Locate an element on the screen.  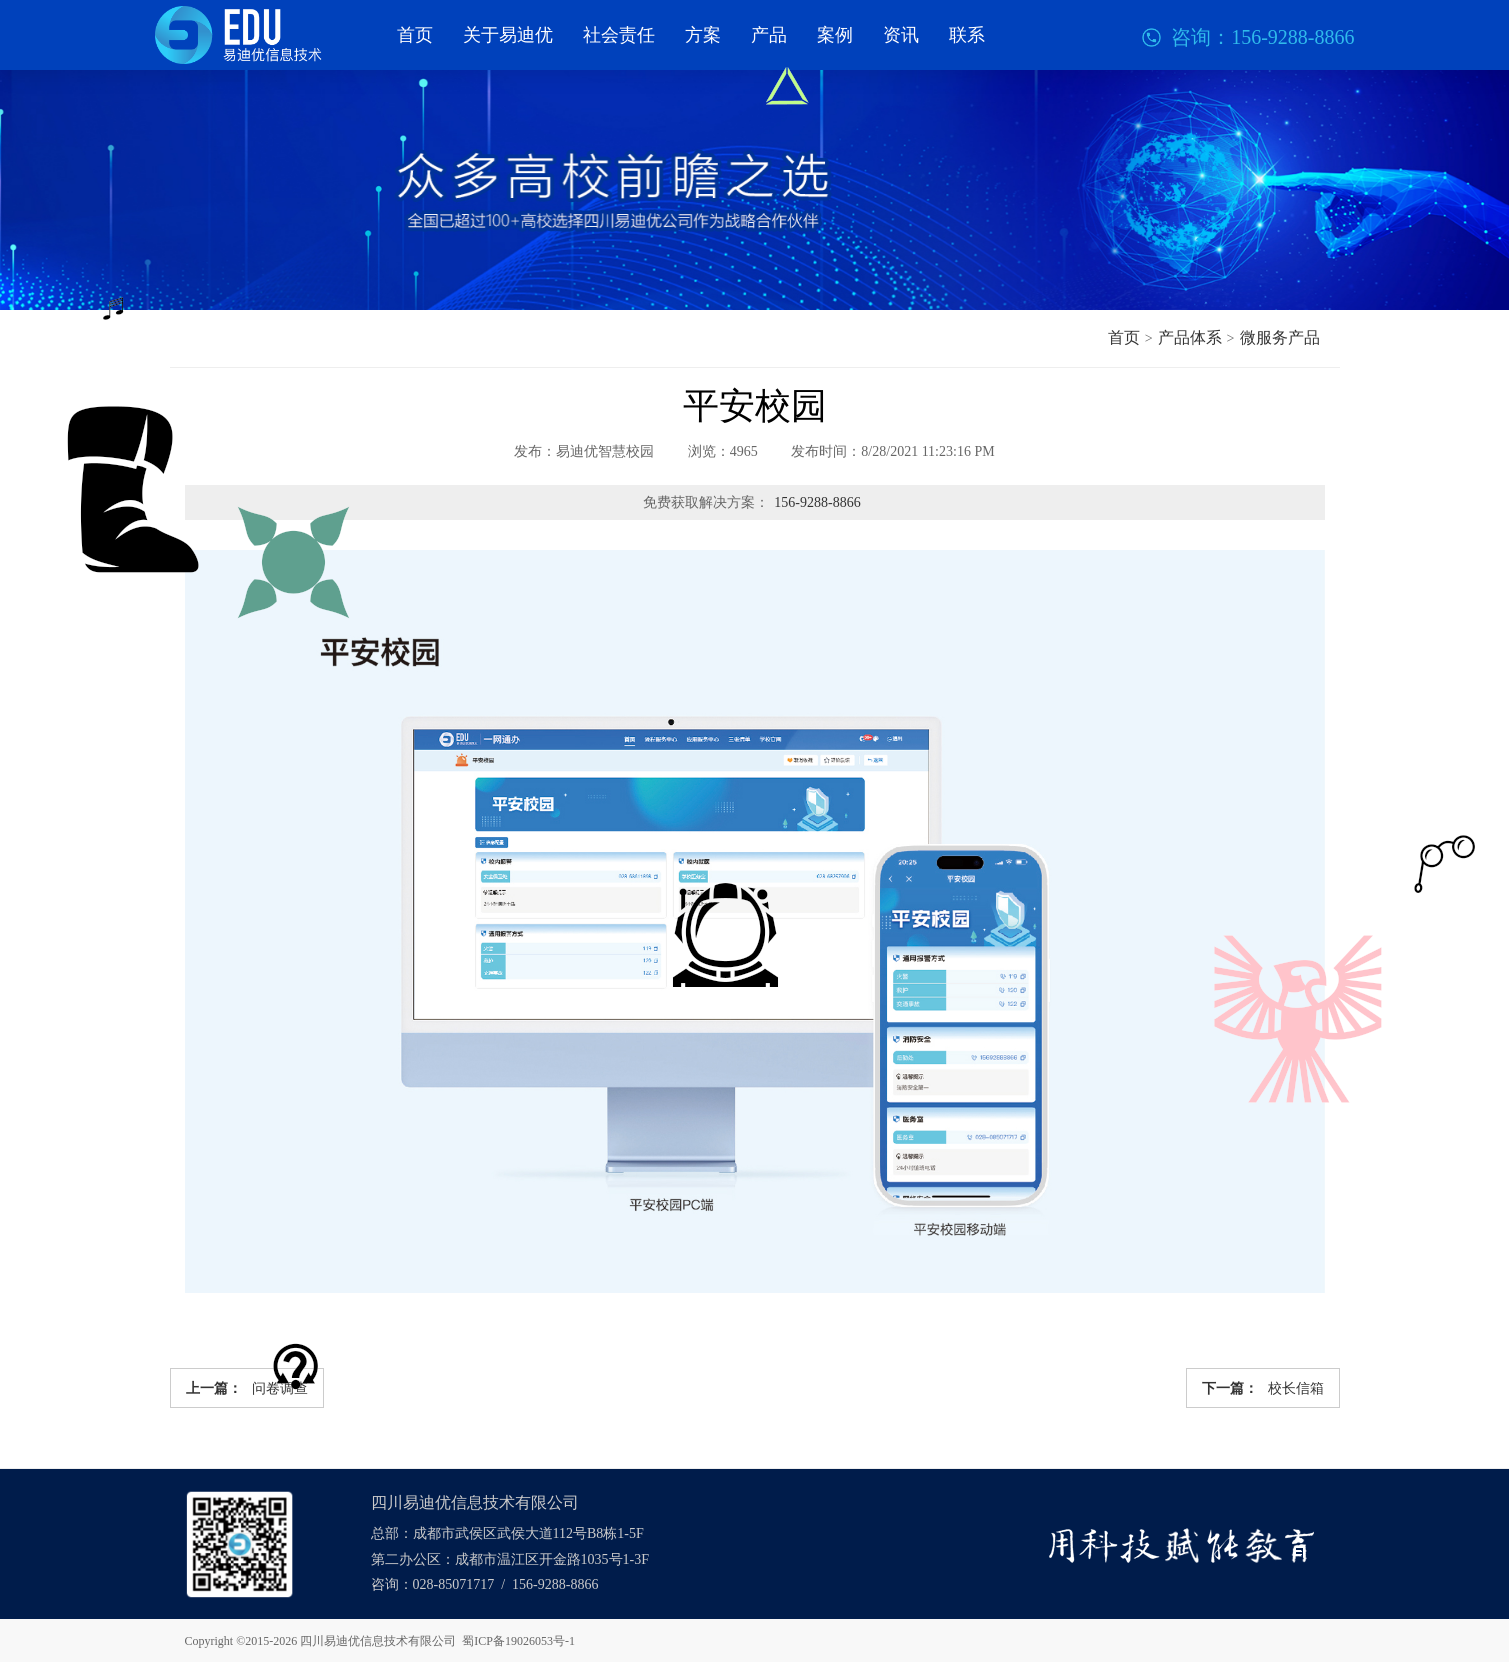
equip footwear to your character is located at coordinates (122, 489).